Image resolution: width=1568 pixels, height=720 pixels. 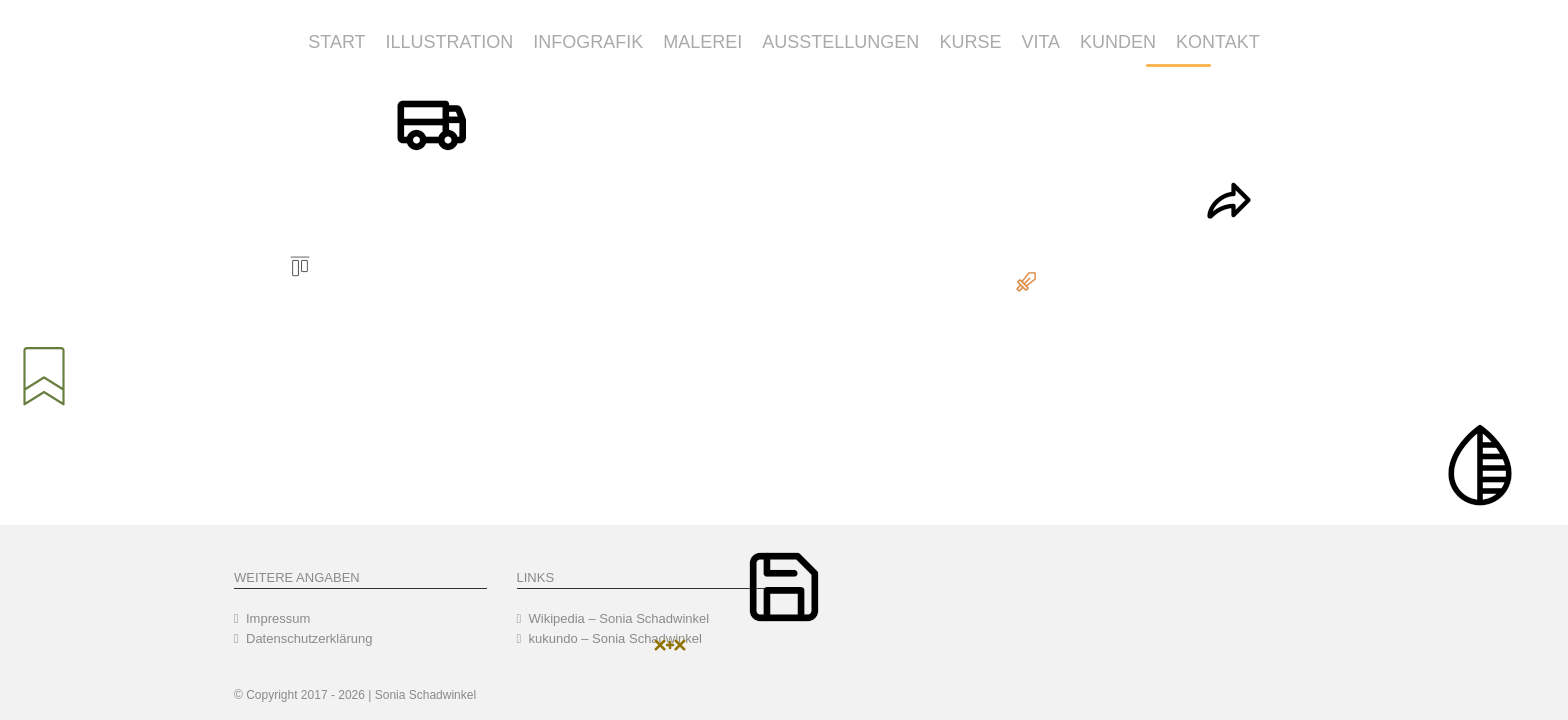 I want to click on mathematical expression or formula input, so click(x=670, y=645).